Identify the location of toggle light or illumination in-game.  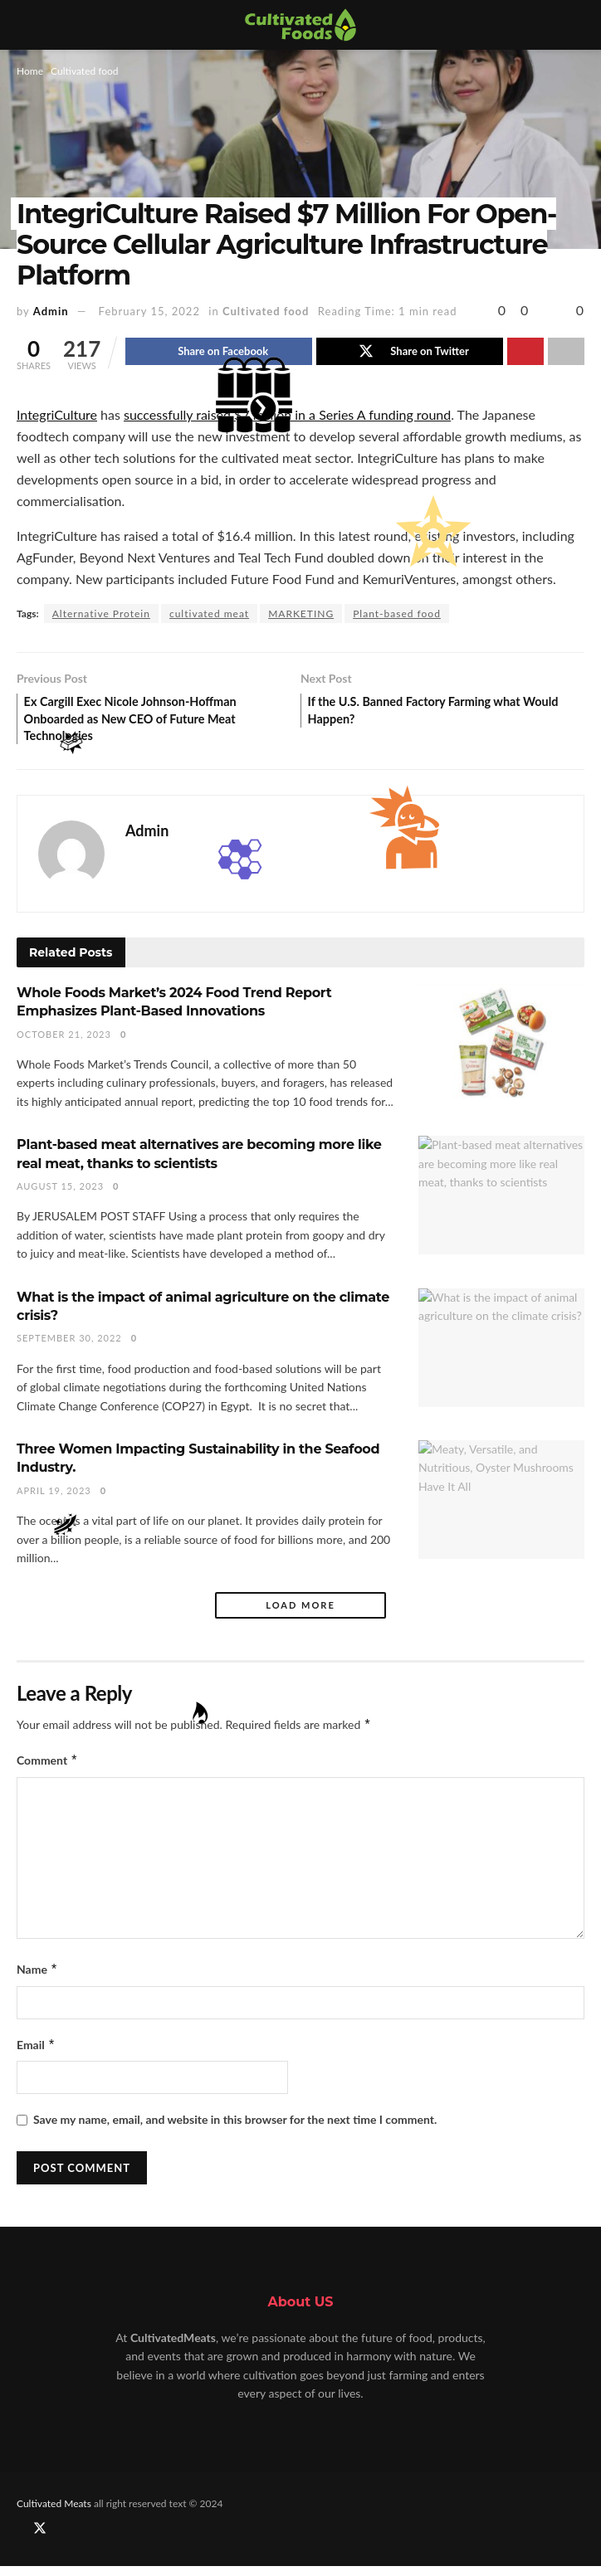
(199, 1712).